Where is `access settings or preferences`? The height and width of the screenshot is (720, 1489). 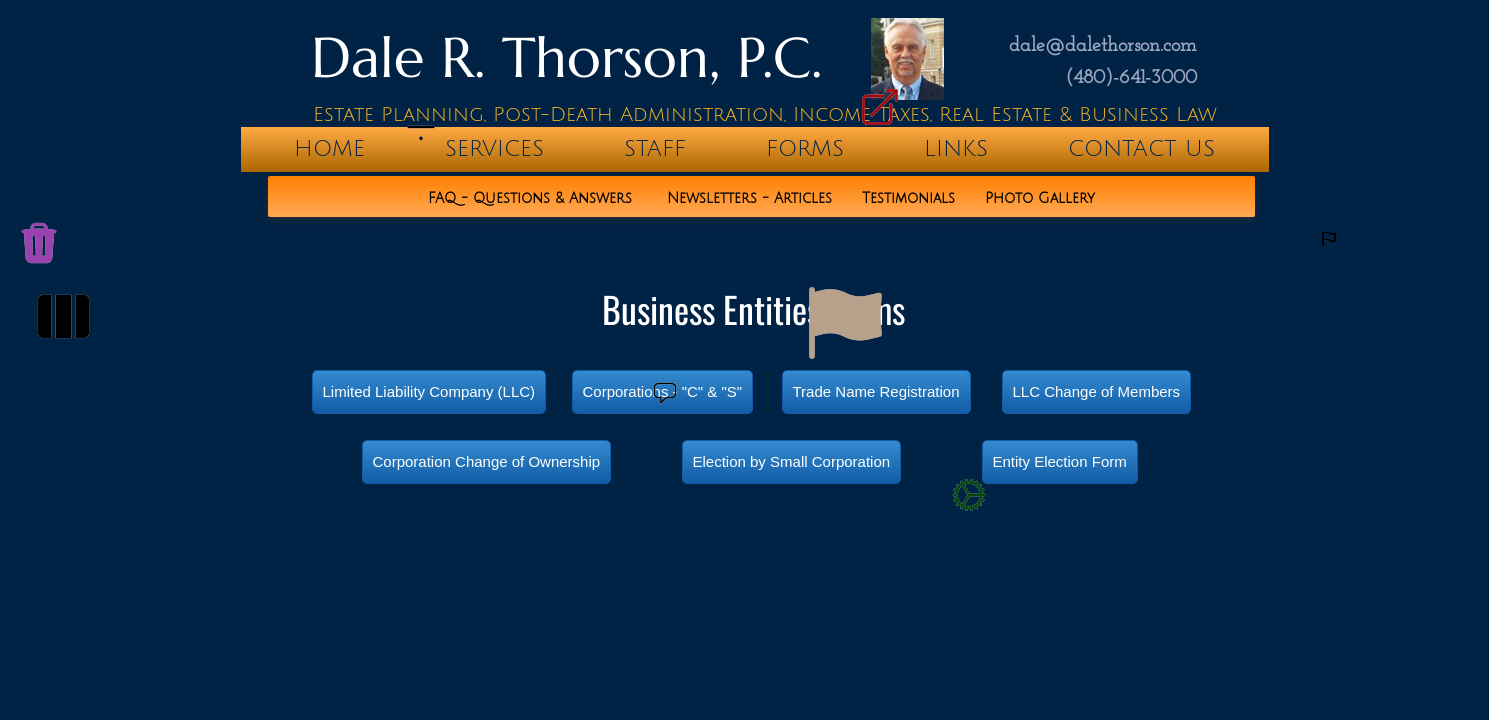
access settings or preferences is located at coordinates (969, 495).